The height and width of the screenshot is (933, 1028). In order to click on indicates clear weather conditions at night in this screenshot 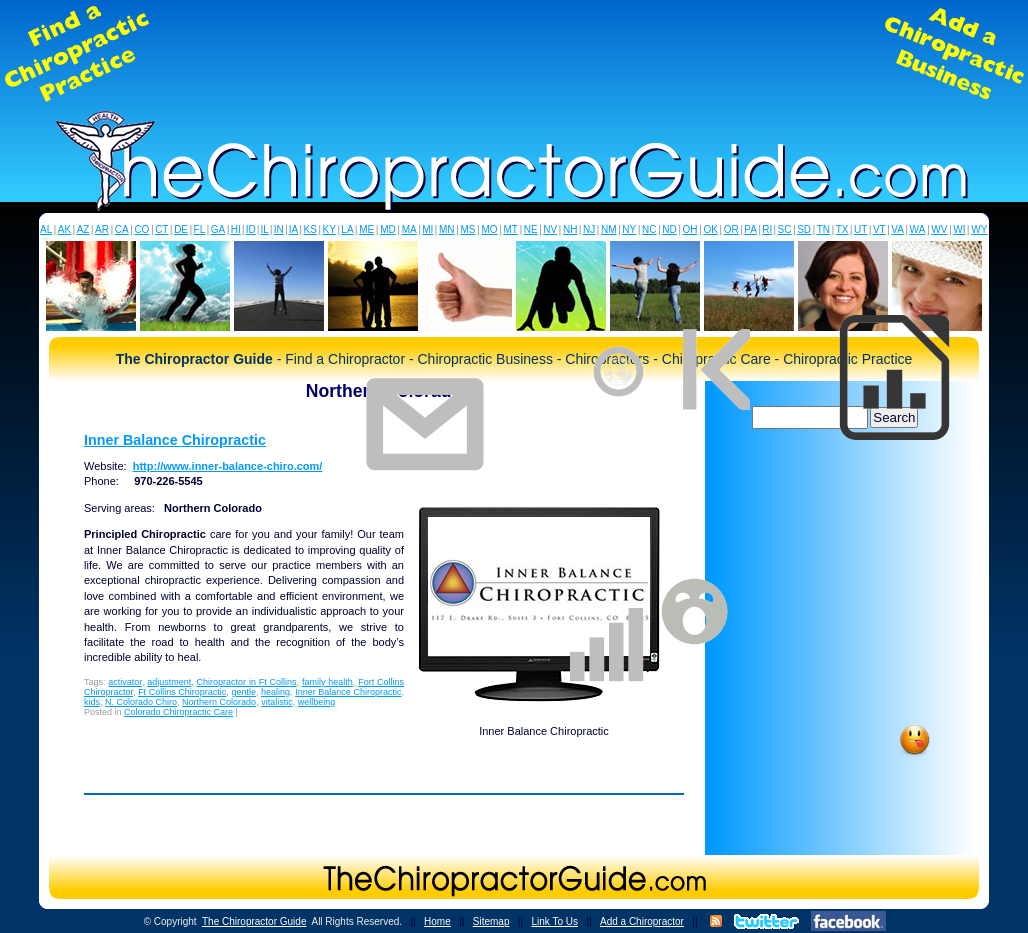, I will do `click(618, 371)`.